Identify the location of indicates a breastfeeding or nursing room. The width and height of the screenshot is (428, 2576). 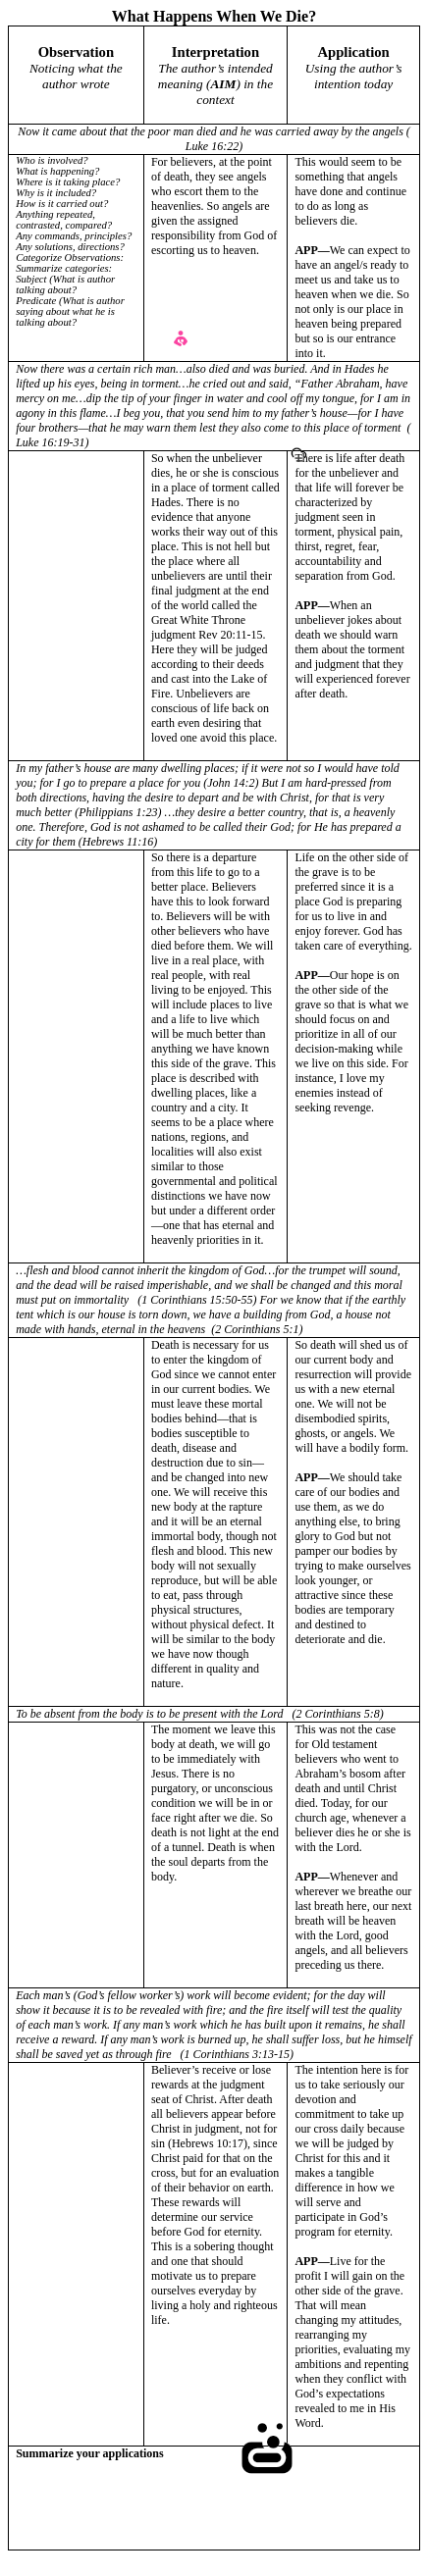
(181, 338).